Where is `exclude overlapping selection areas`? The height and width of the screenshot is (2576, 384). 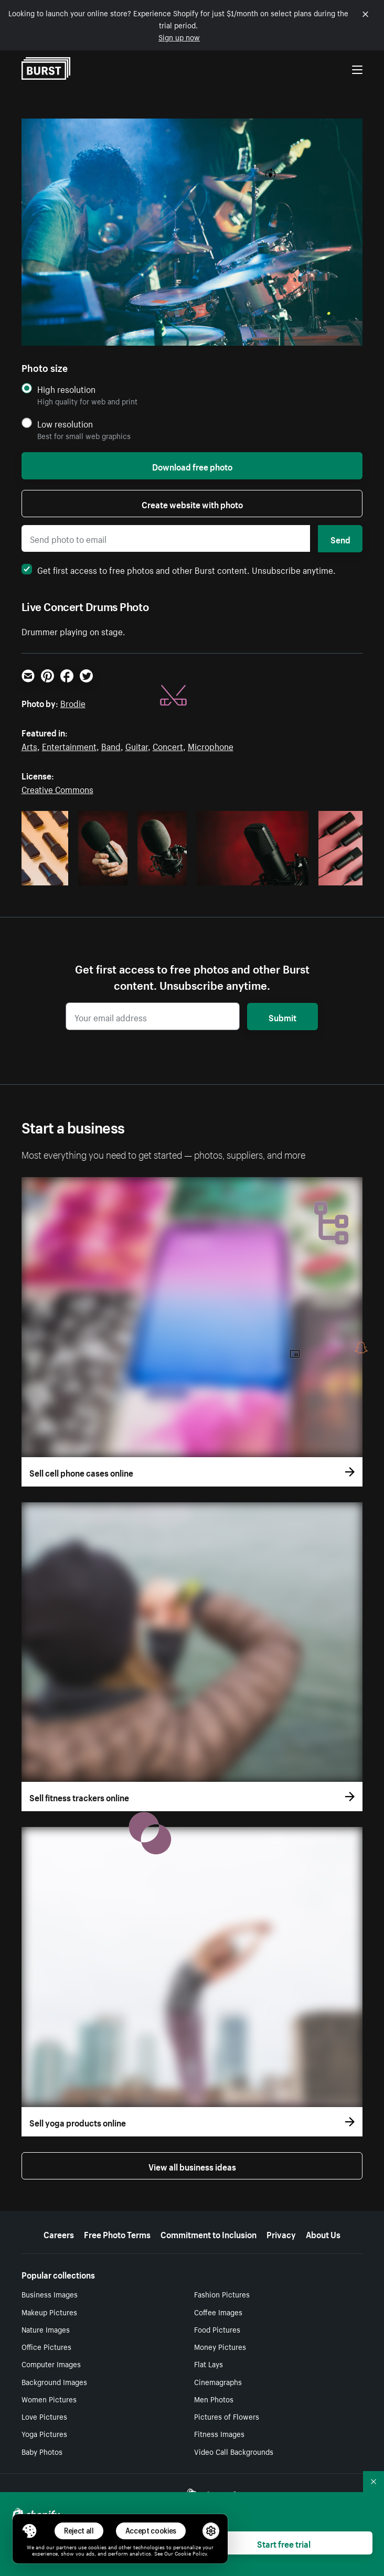
exclude overlapping selection areas is located at coordinates (150, 1833).